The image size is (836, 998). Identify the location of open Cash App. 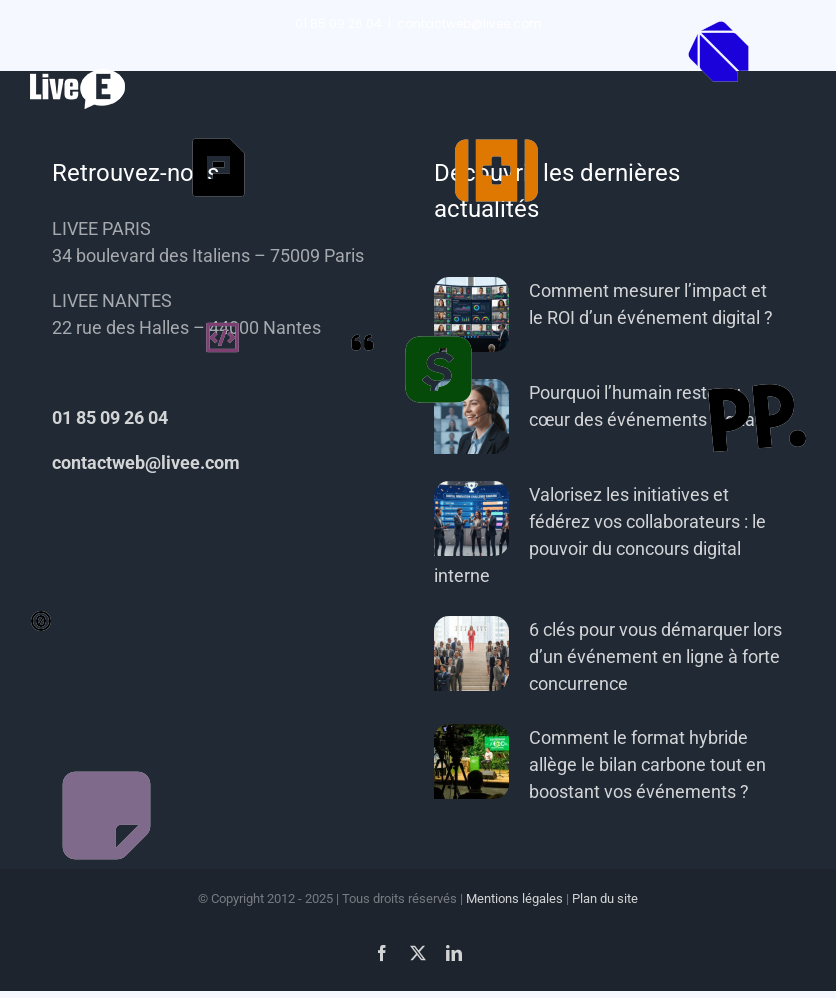
(438, 369).